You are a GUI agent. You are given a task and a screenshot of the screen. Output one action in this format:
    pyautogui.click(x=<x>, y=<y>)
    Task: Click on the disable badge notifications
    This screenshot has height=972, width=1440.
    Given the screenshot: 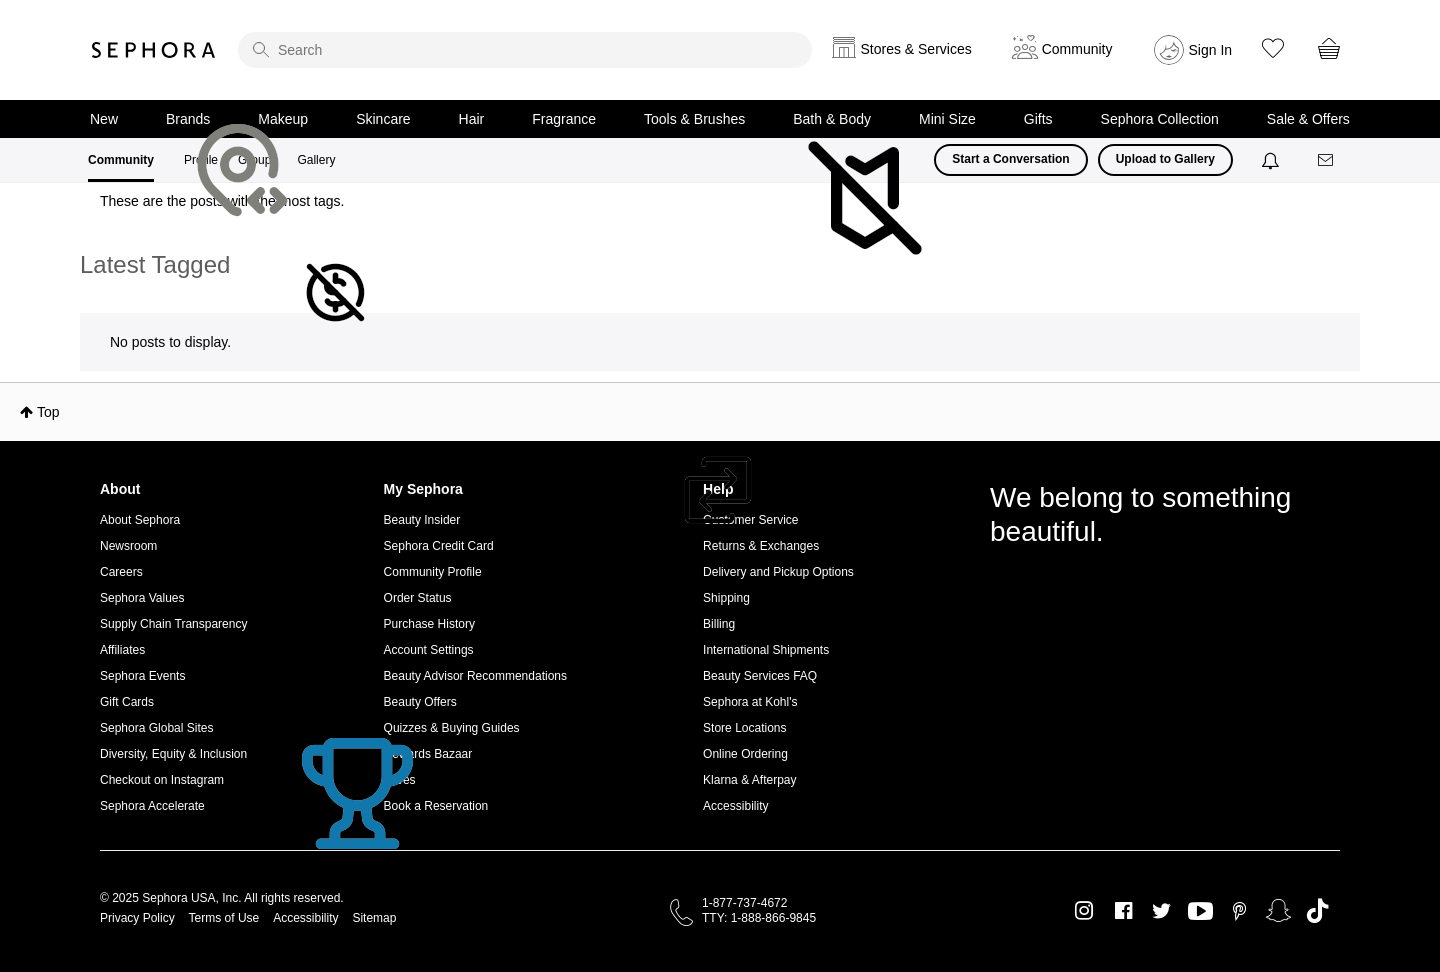 What is the action you would take?
    pyautogui.click(x=865, y=198)
    